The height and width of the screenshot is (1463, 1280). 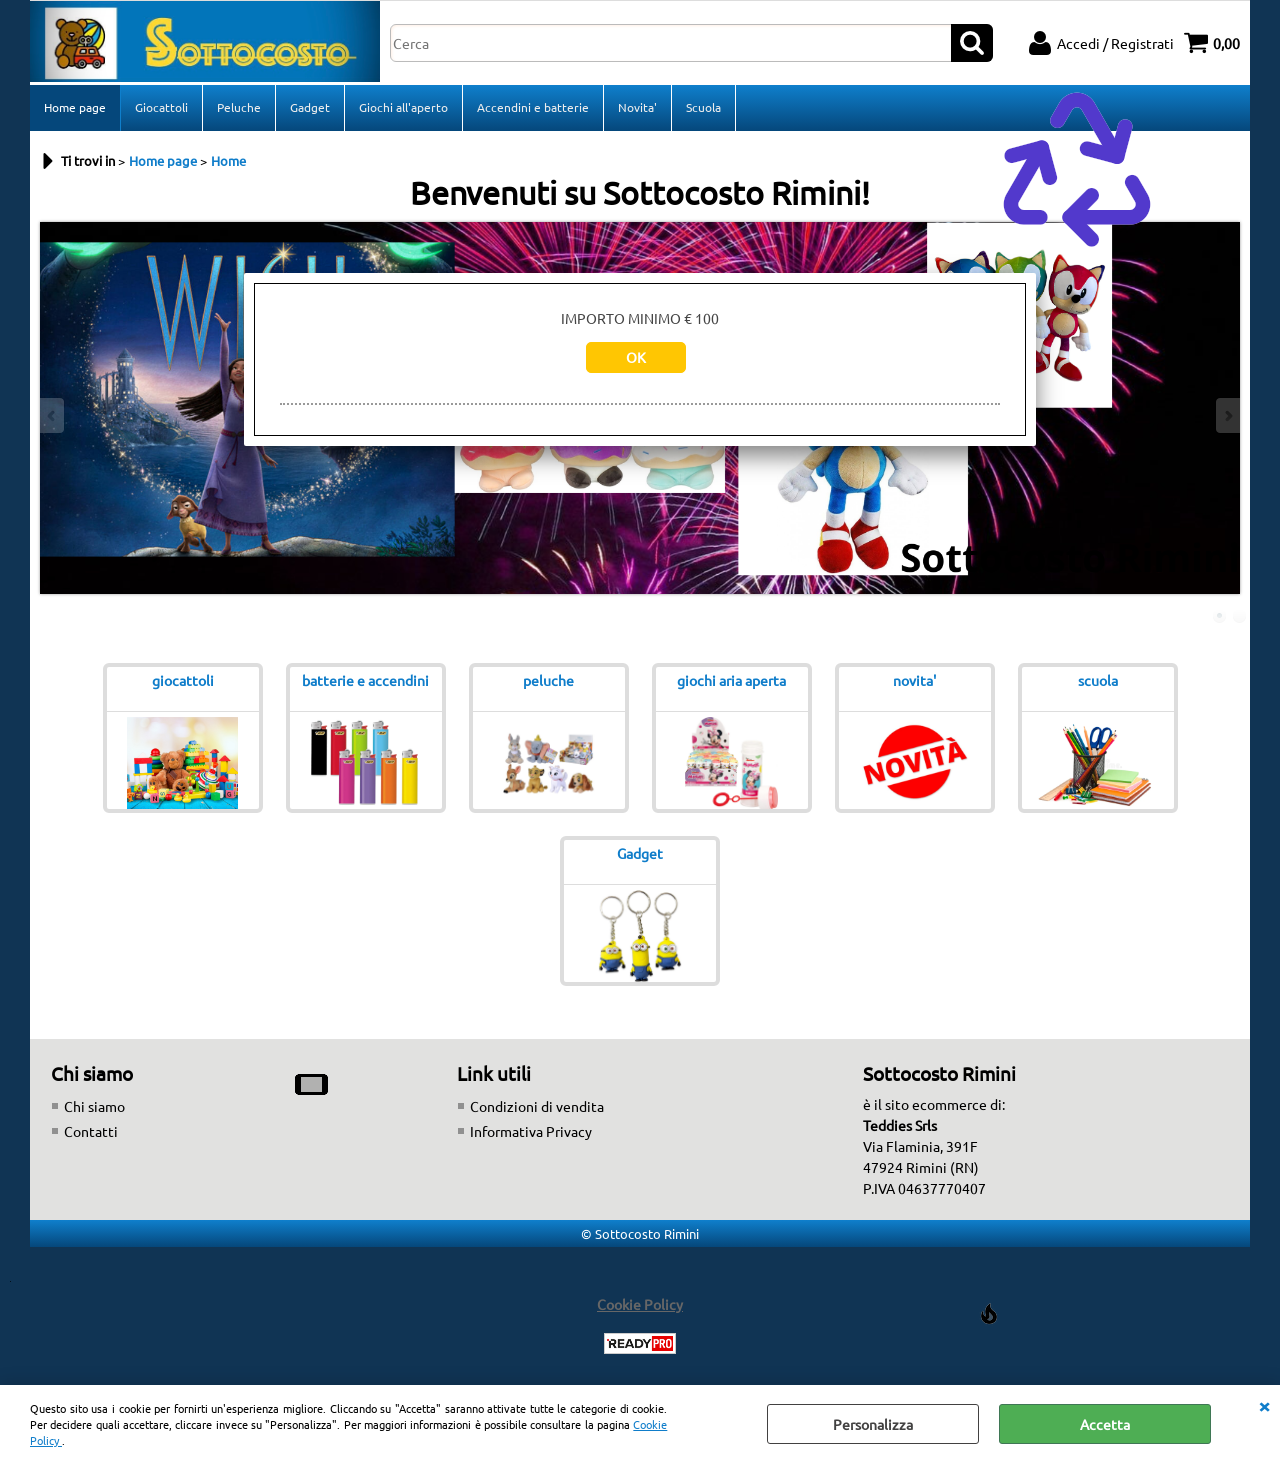 What do you see at coordinates (311, 1084) in the screenshot?
I see `switch to landscape orientation` at bounding box center [311, 1084].